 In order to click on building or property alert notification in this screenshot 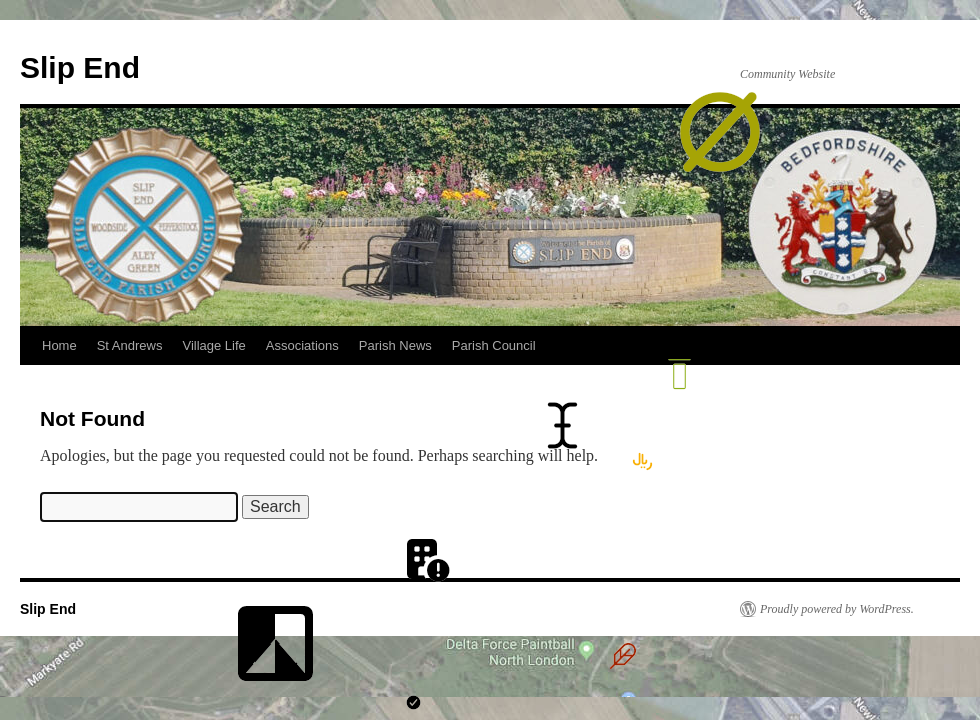, I will do `click(427, 559)`.